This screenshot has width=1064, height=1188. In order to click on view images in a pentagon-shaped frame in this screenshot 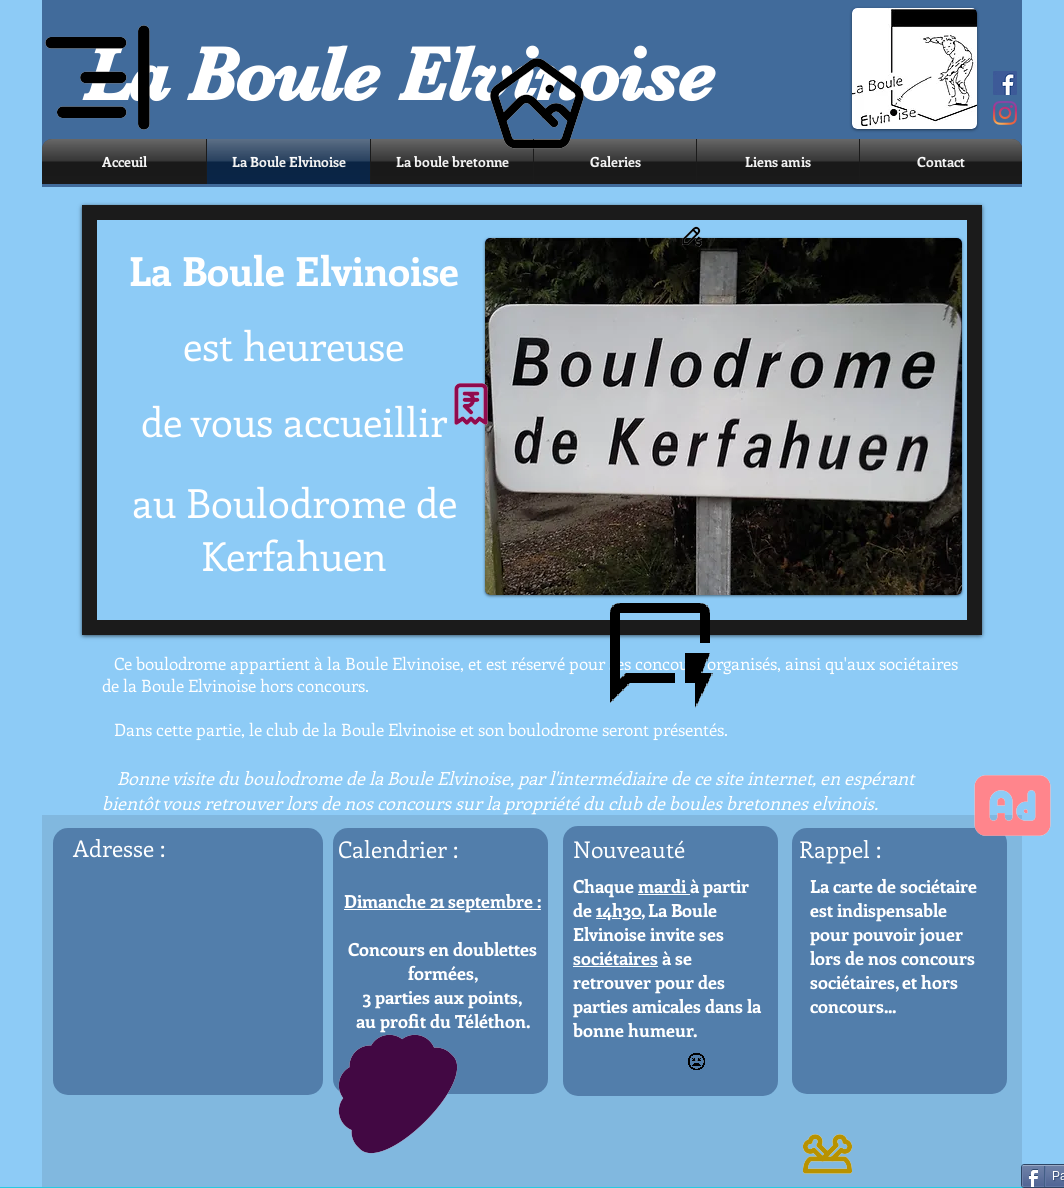, I will do `click(537, 106)`.